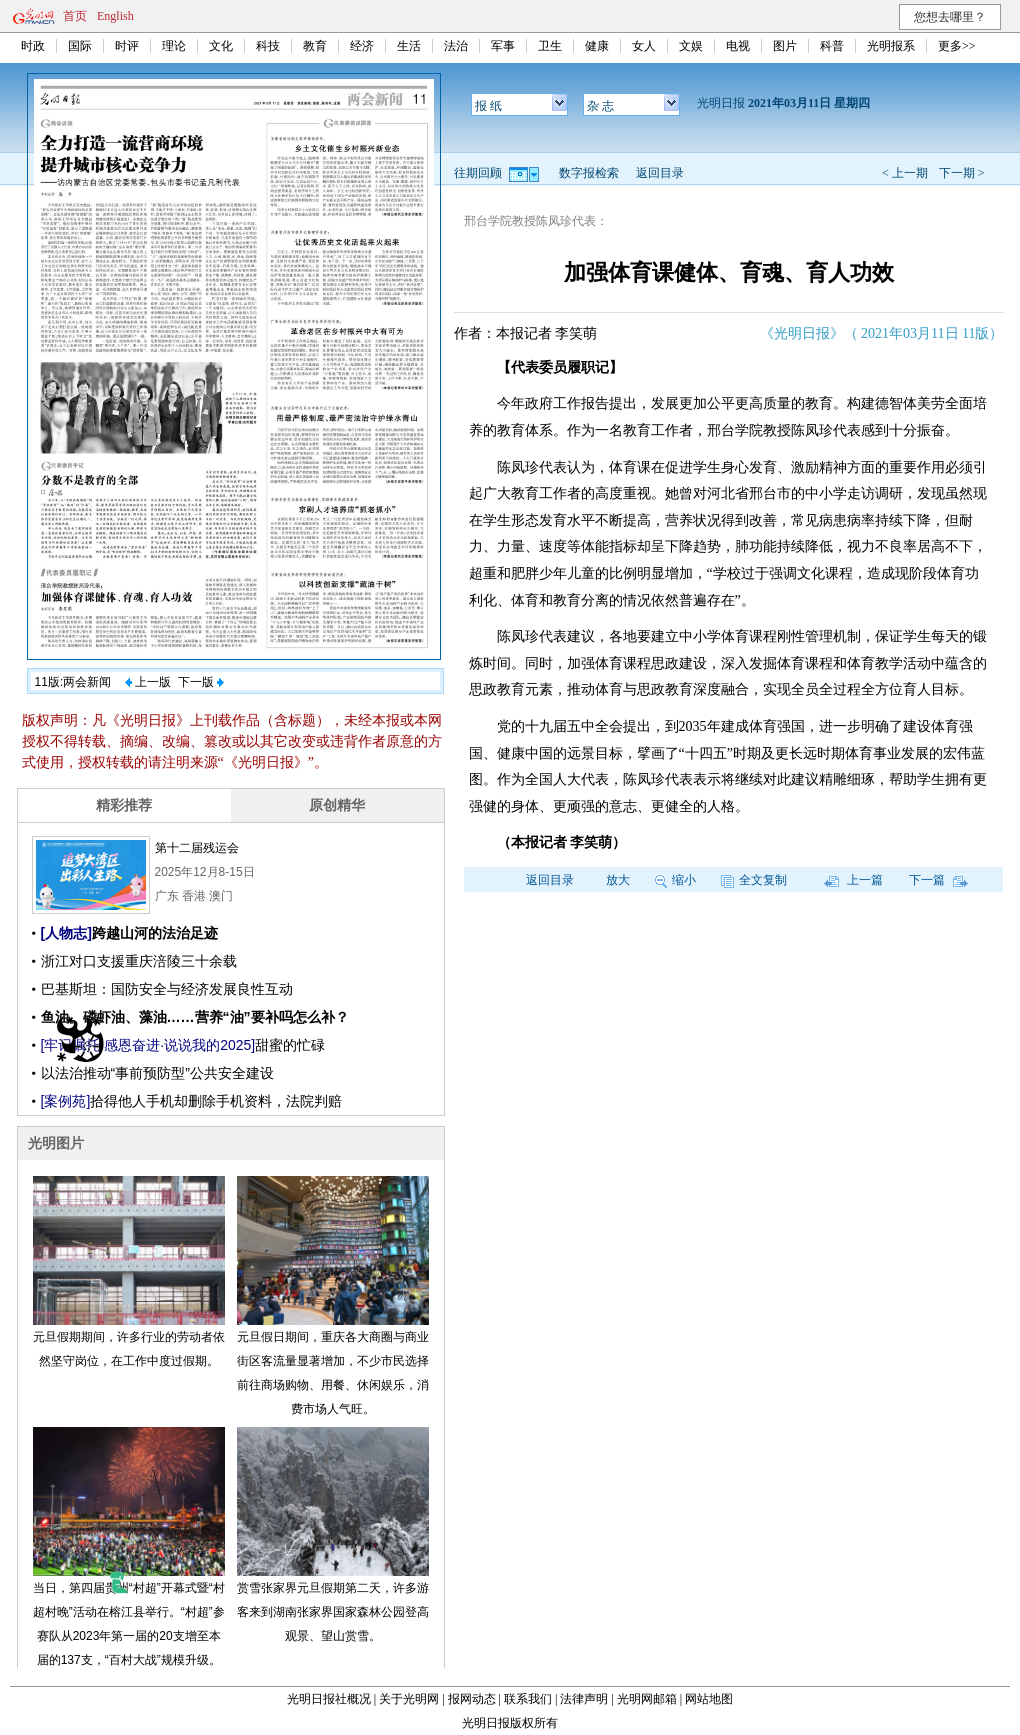  I want to click on cast a frostfire spell or ability, so click(79, 1038).